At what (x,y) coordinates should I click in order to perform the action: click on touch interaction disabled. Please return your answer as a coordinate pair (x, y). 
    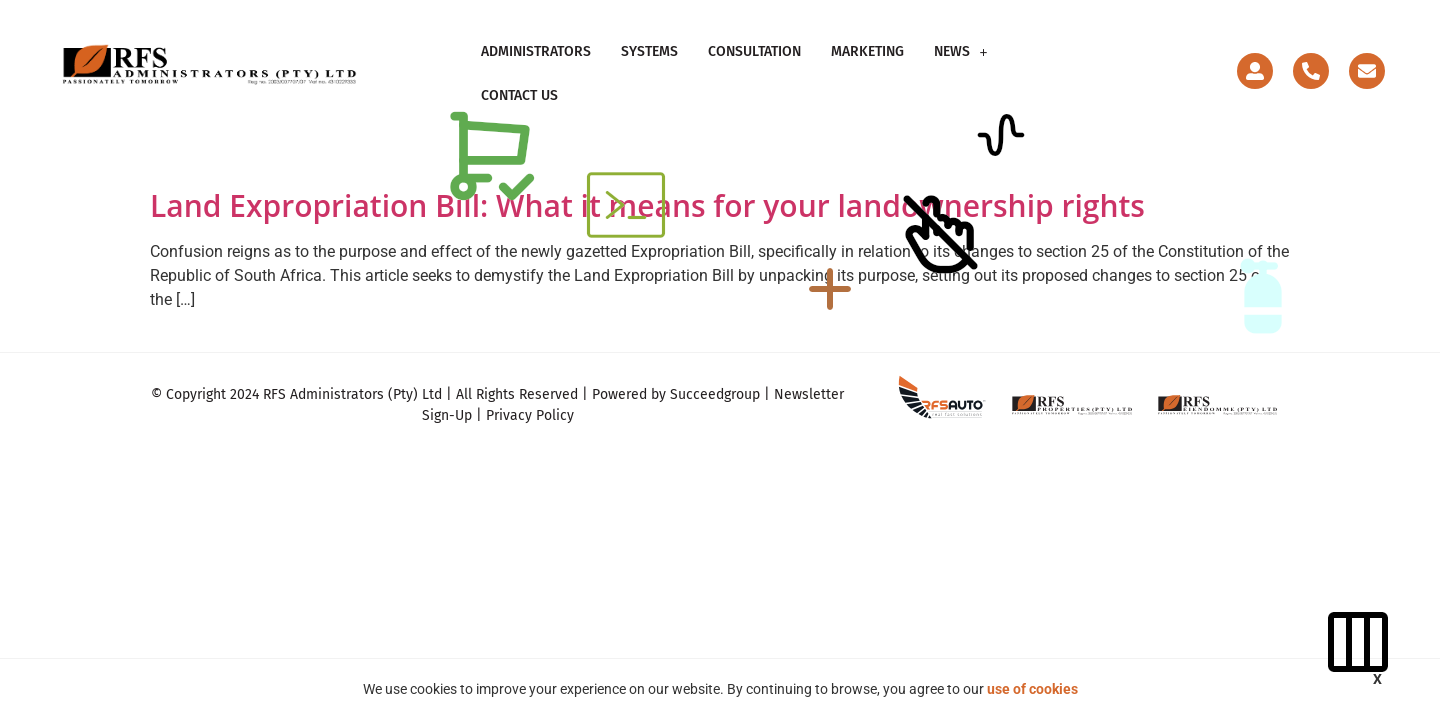
    Looking at the image, I should click on (940, 232).